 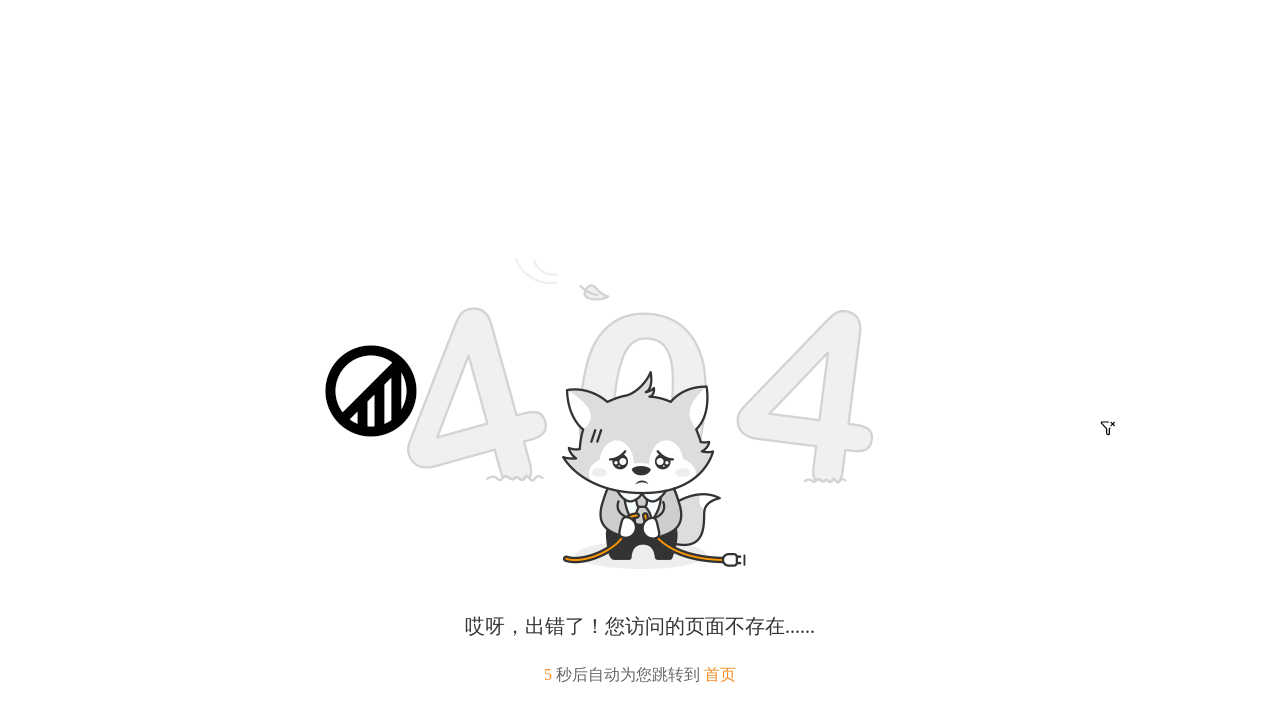 What do you see at coordinates (1108, 428) in the screenshot?
I see `clear all active filters` at bounding box center [1108, 428].